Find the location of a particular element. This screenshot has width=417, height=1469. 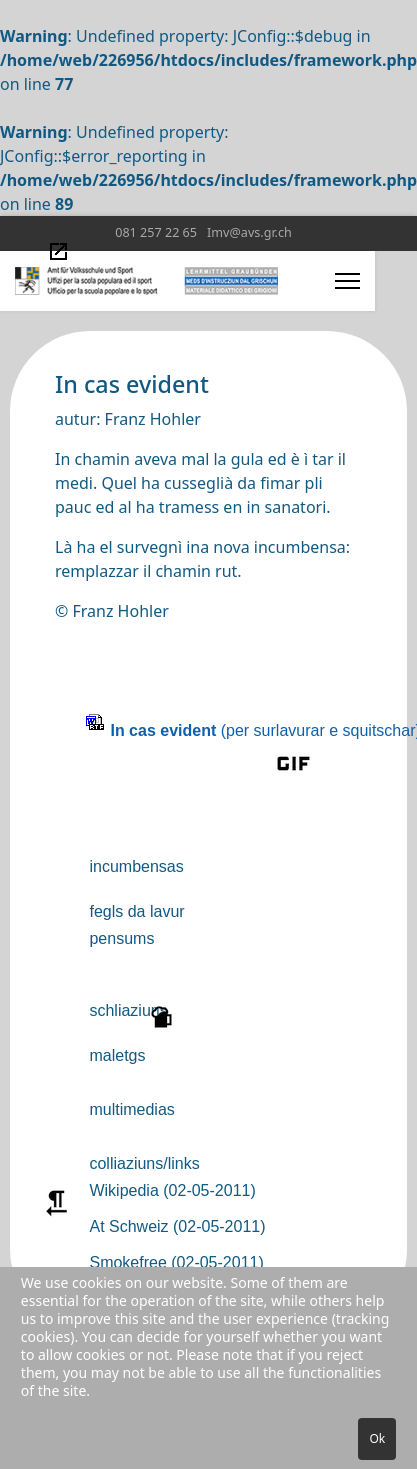

find nearby sports bars or pubs is located at coordinates (161, 1017).